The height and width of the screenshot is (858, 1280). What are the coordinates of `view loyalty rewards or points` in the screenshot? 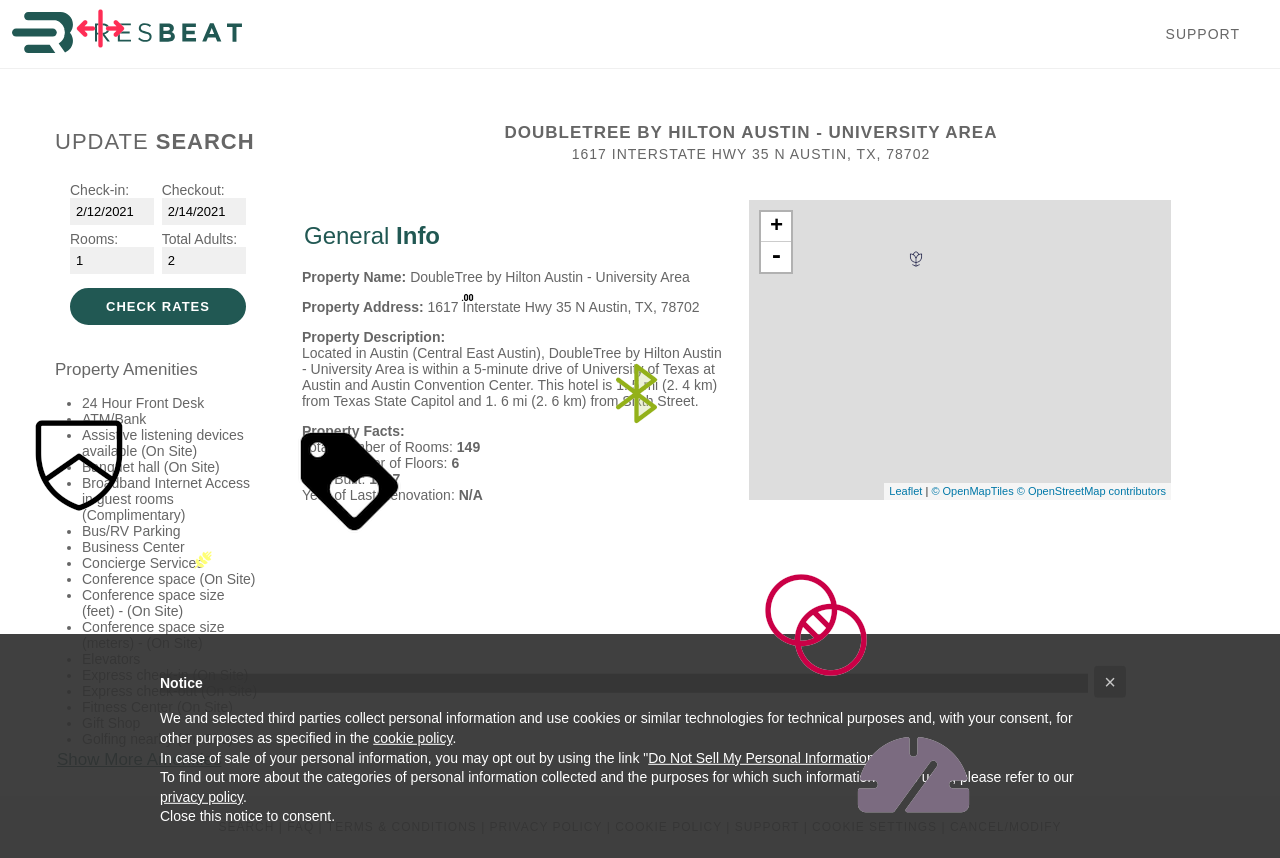 It's located at (349, 481).